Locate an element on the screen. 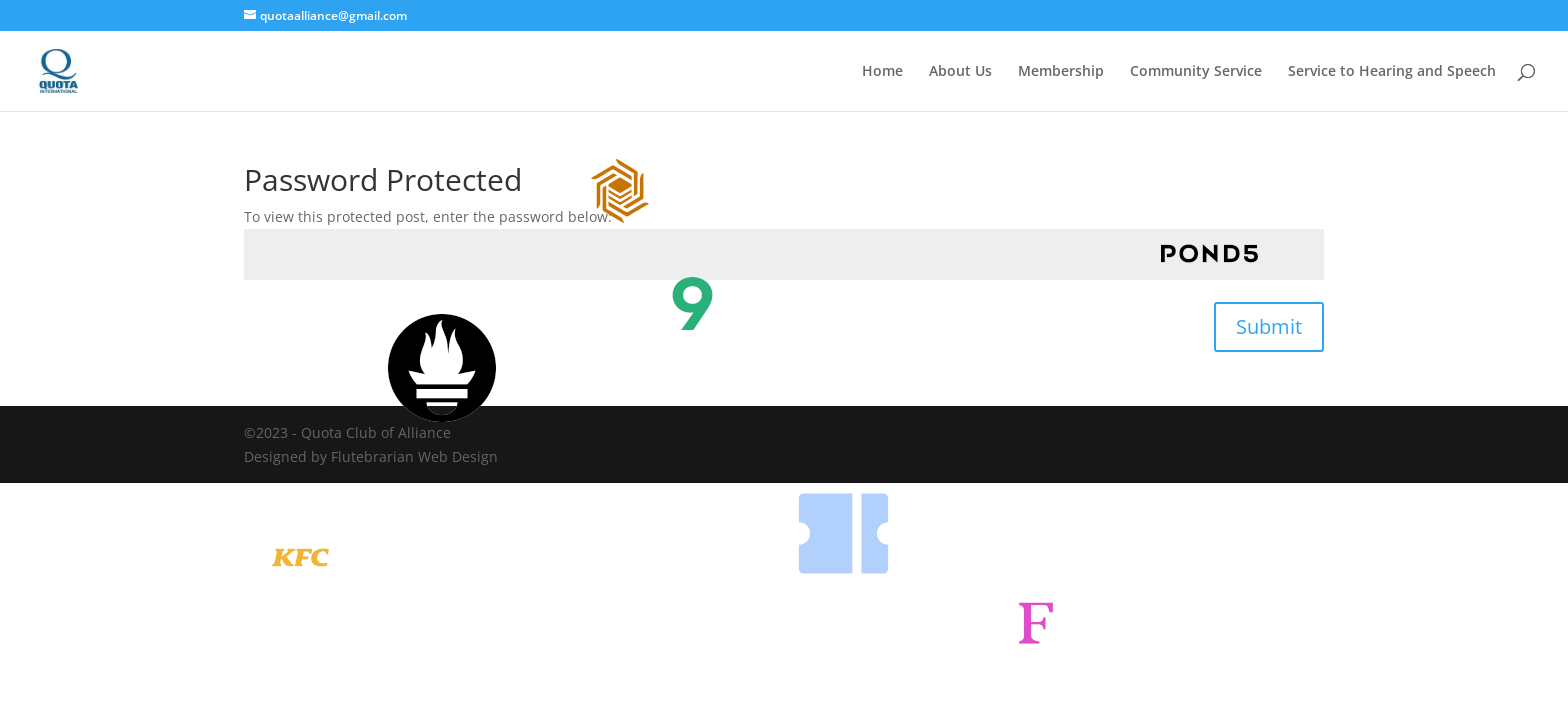  visit pond5 stock media marketplace is located at coordinates (1209, 253).